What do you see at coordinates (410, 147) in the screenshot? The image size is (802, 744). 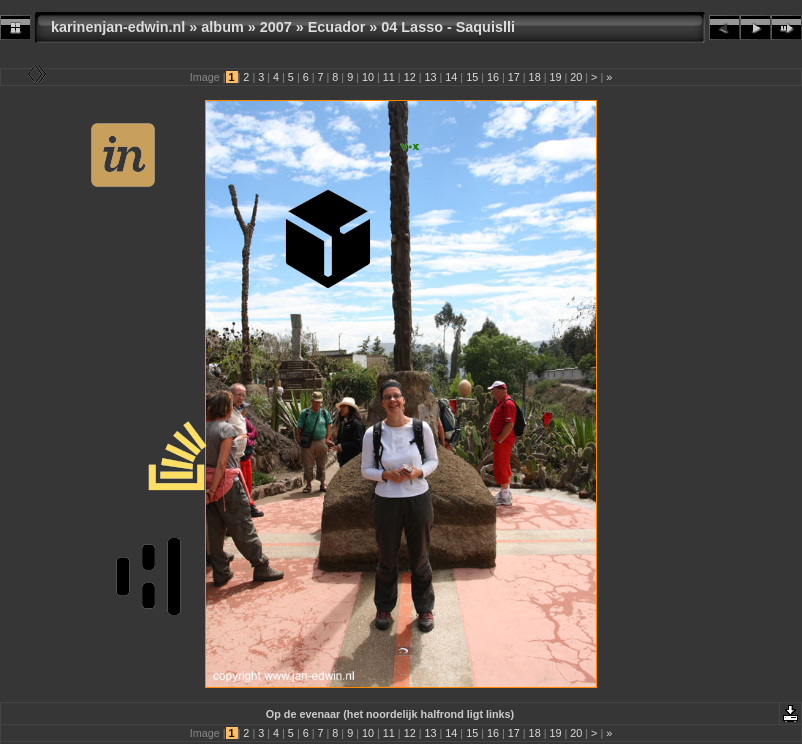 I see `vox media logo` at bounding box center [410, 147].